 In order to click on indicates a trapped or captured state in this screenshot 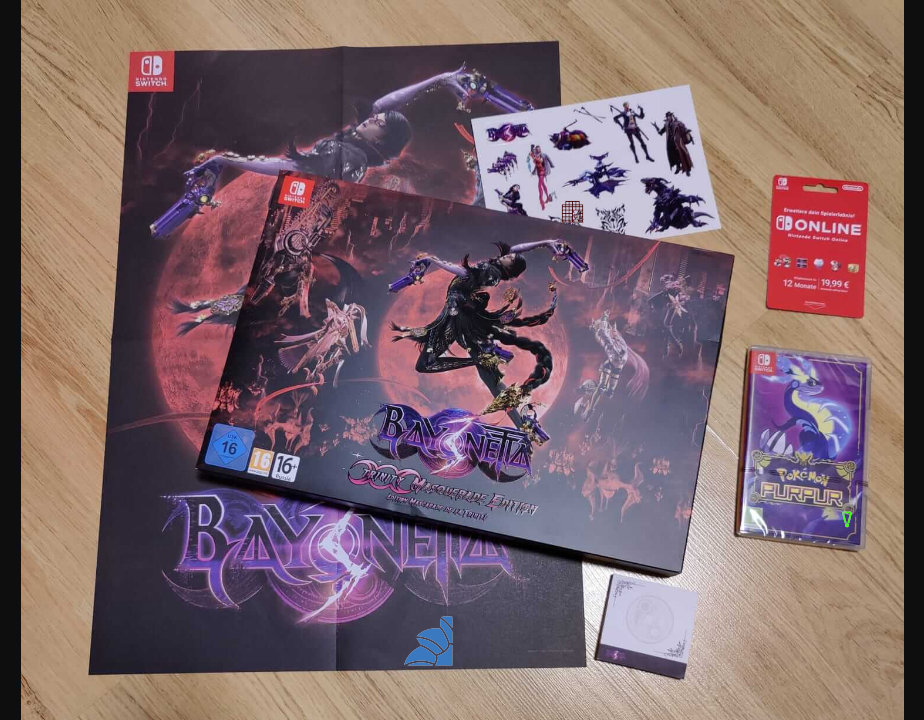, I will do `click(572, 210)`.